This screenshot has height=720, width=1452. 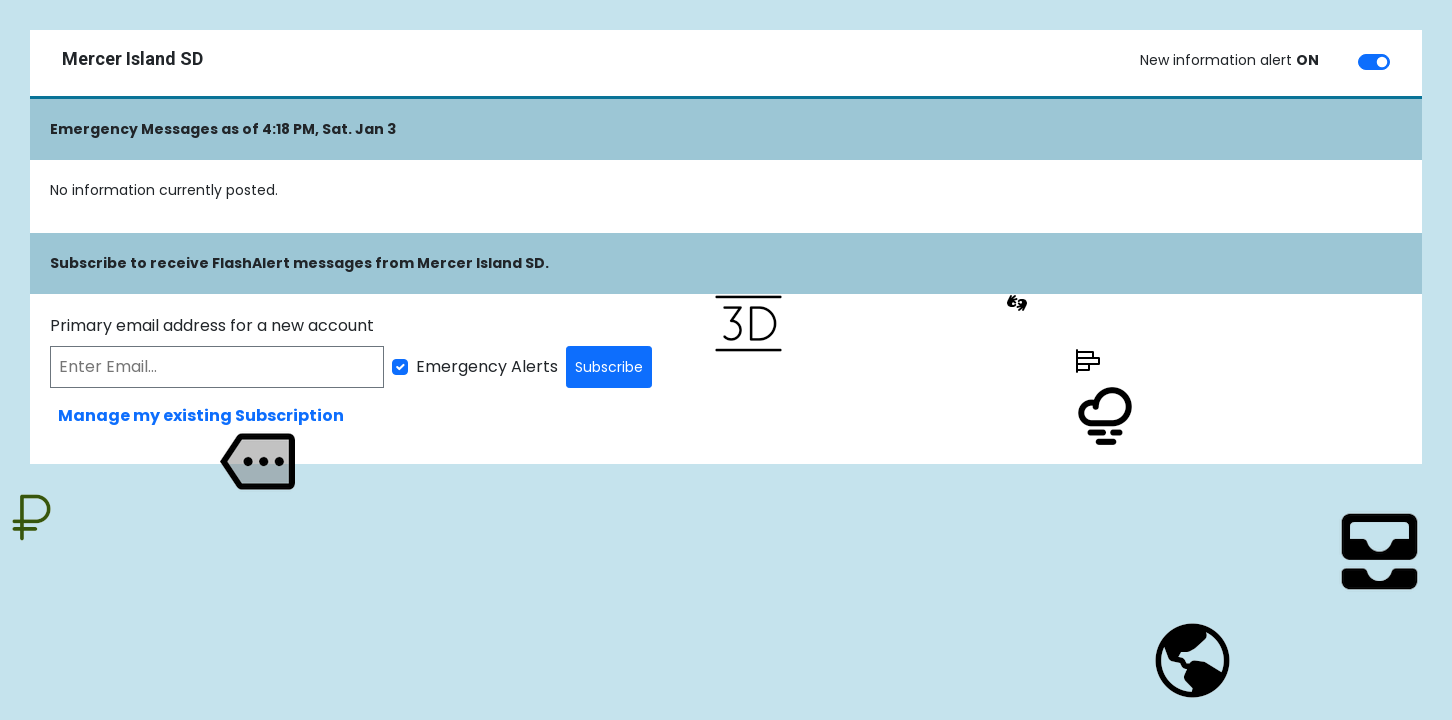 What do you see at coordinates (257, 461) in the screenshot?
I see `view more notifications` at bounding box center [257, 461].